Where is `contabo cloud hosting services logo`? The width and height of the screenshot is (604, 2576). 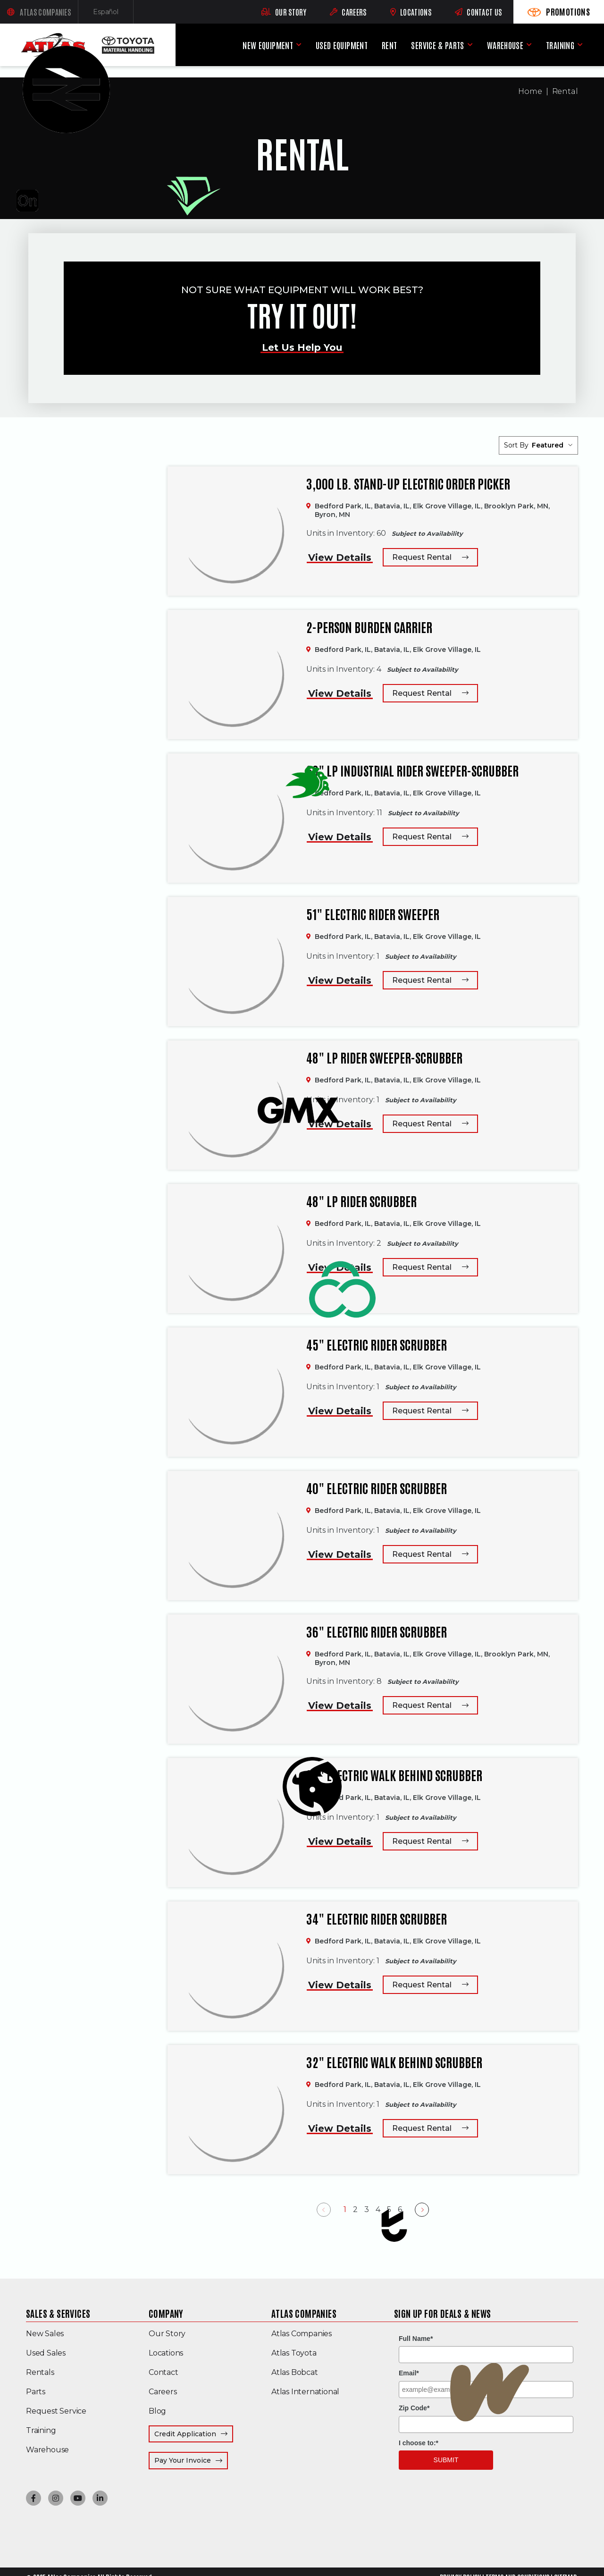
contabo cloud hosting services logo is located at coordinates (342, 1289).